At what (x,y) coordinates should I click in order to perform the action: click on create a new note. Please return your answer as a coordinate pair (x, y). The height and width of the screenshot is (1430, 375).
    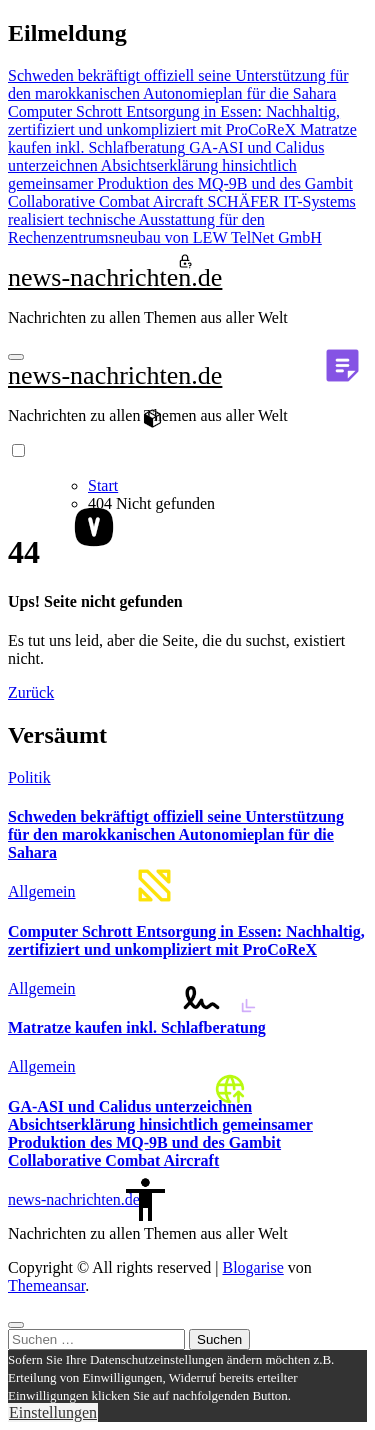
    Looking at the image, I should click on (342, 365).